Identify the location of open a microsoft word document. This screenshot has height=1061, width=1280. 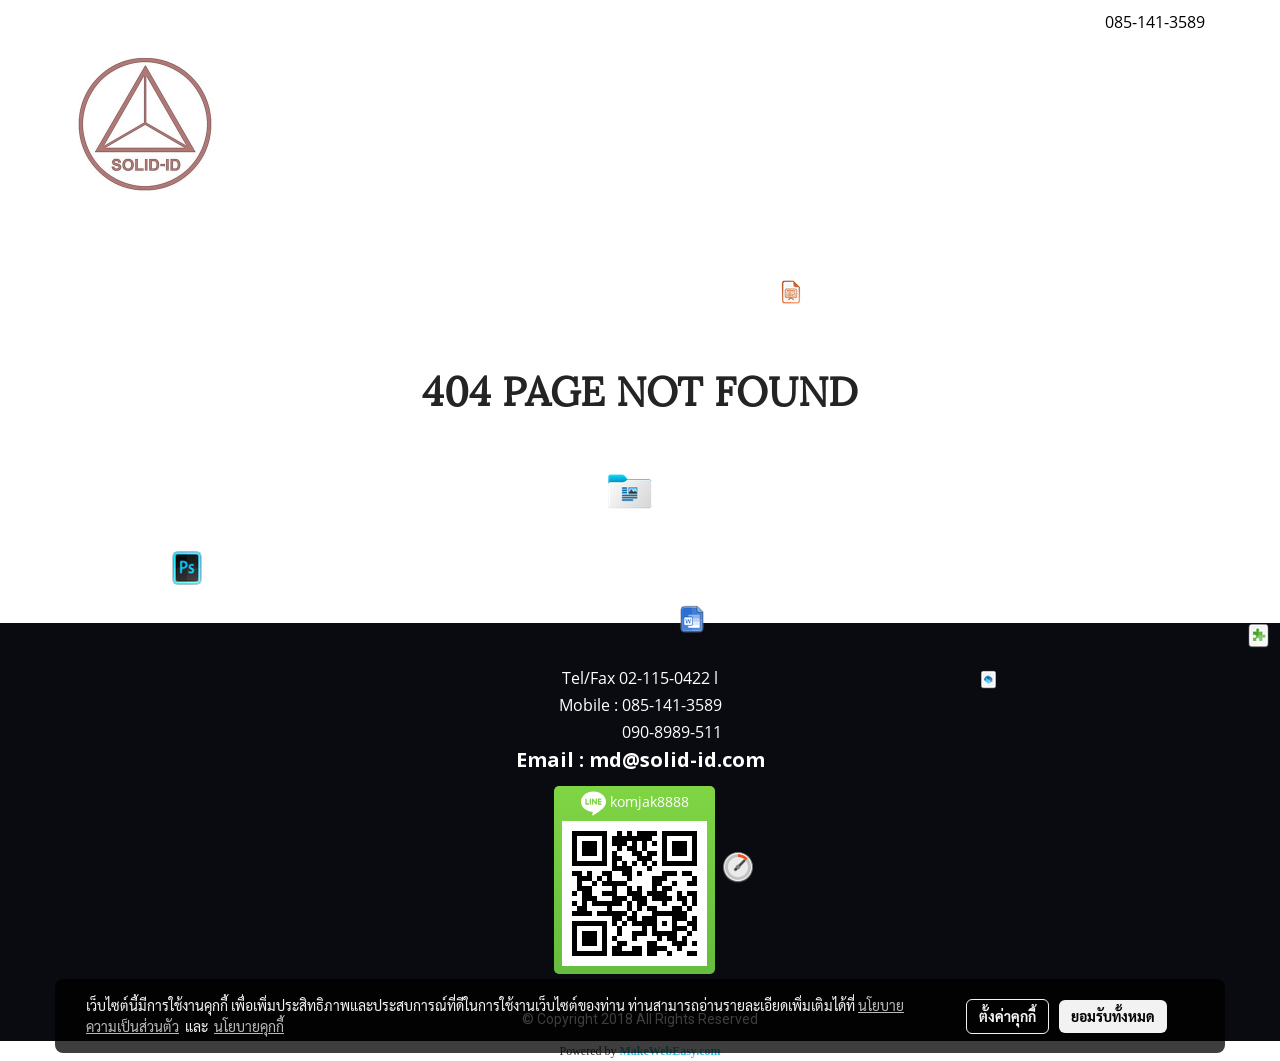
(692, 619).